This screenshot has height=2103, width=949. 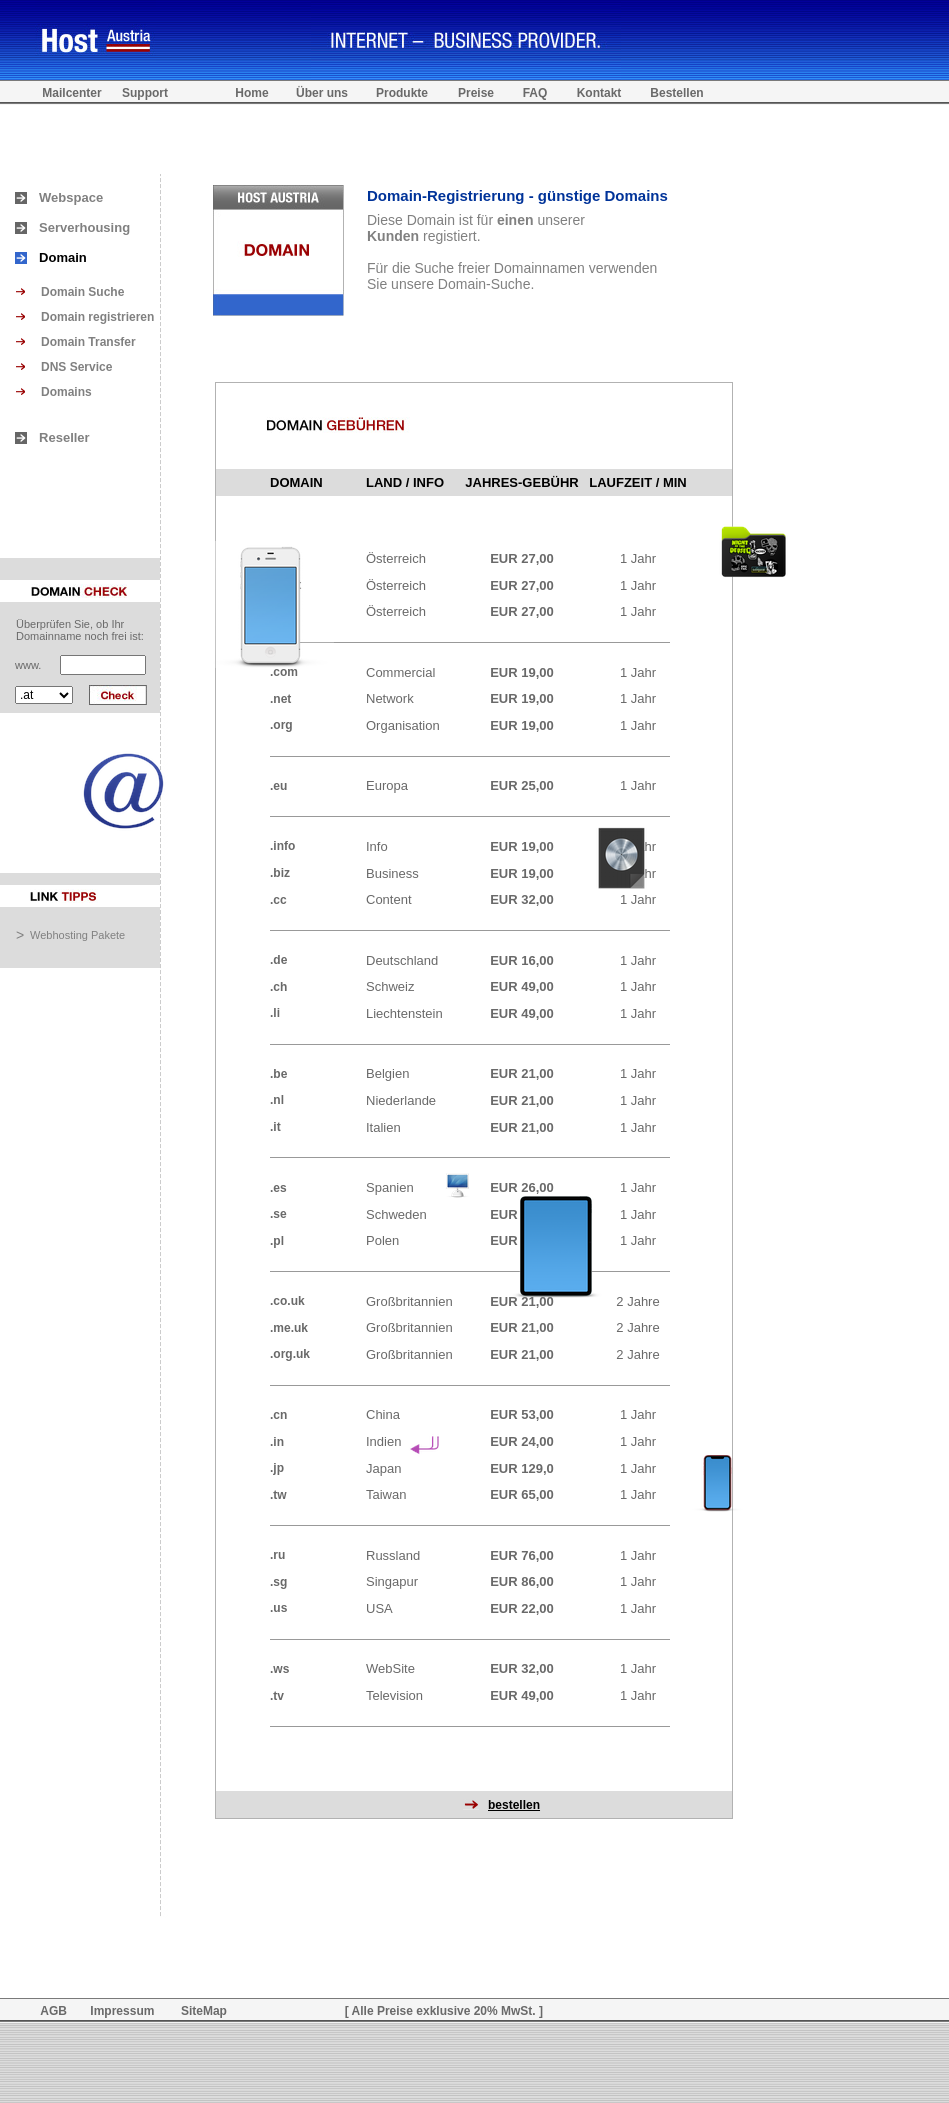 What do you see at coordinates (123, 790) in the screenshot?
I see `open an internet location or web shortcut` at bounding box center [123, 790].